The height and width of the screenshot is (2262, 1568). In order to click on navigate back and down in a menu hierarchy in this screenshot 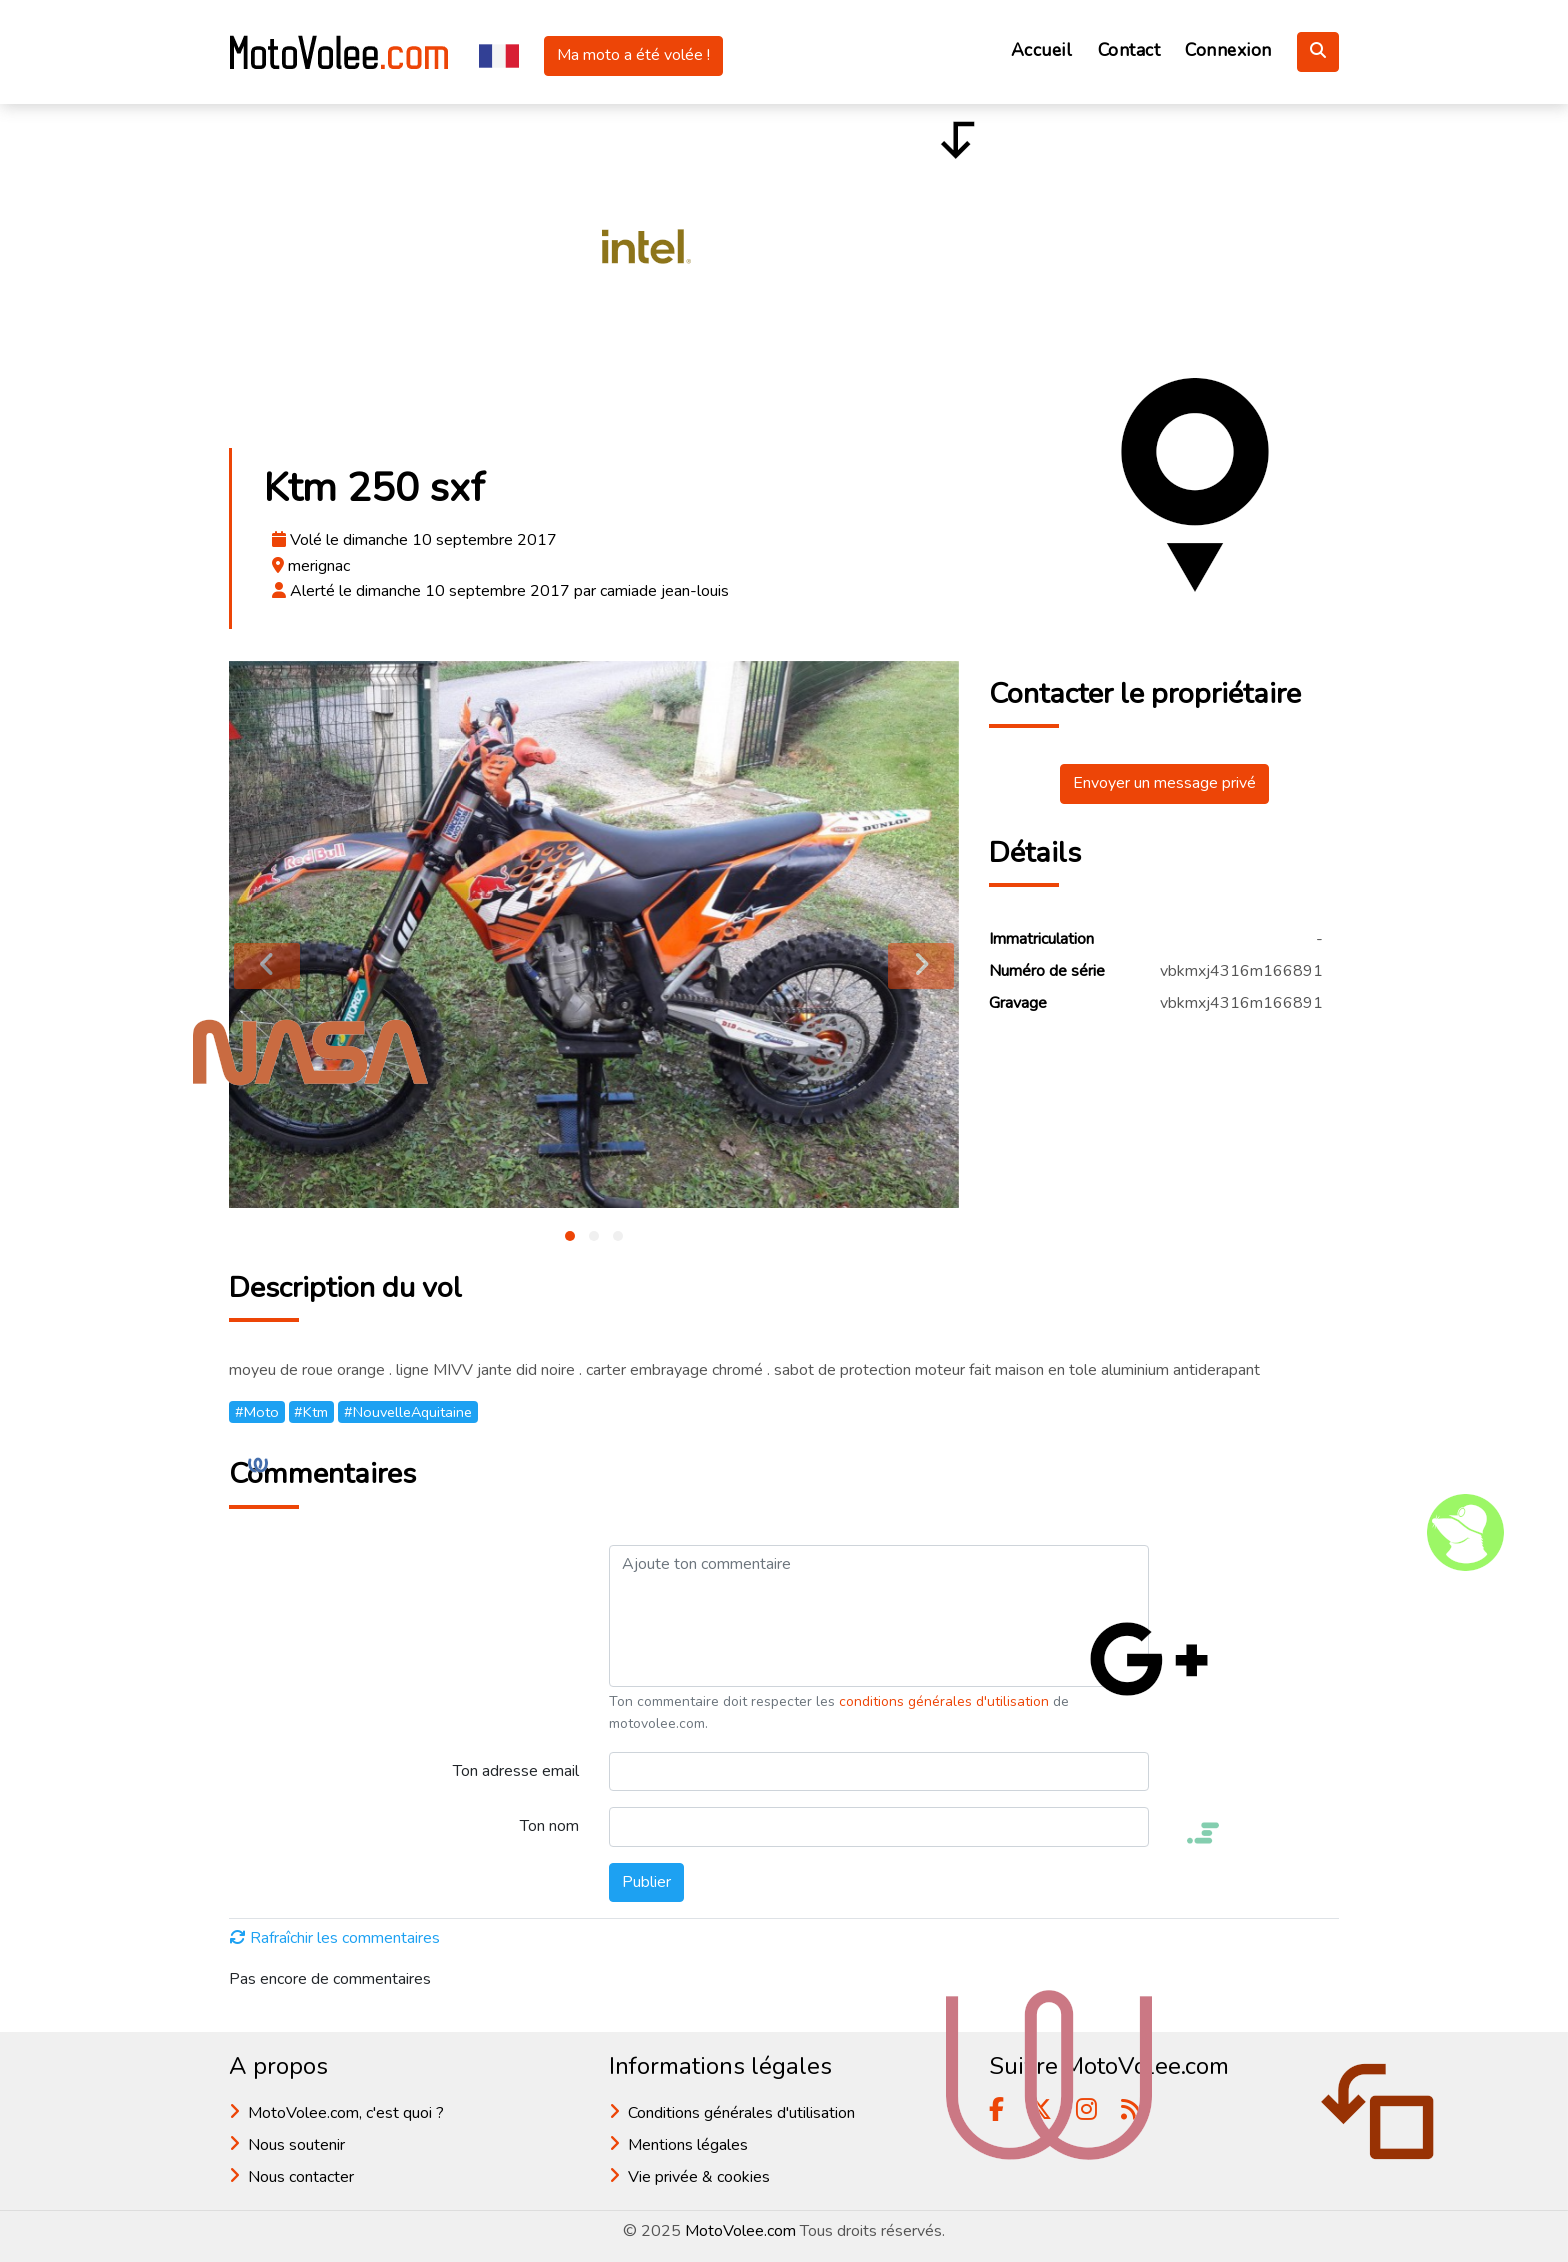, I will do `click(958, 138)`.